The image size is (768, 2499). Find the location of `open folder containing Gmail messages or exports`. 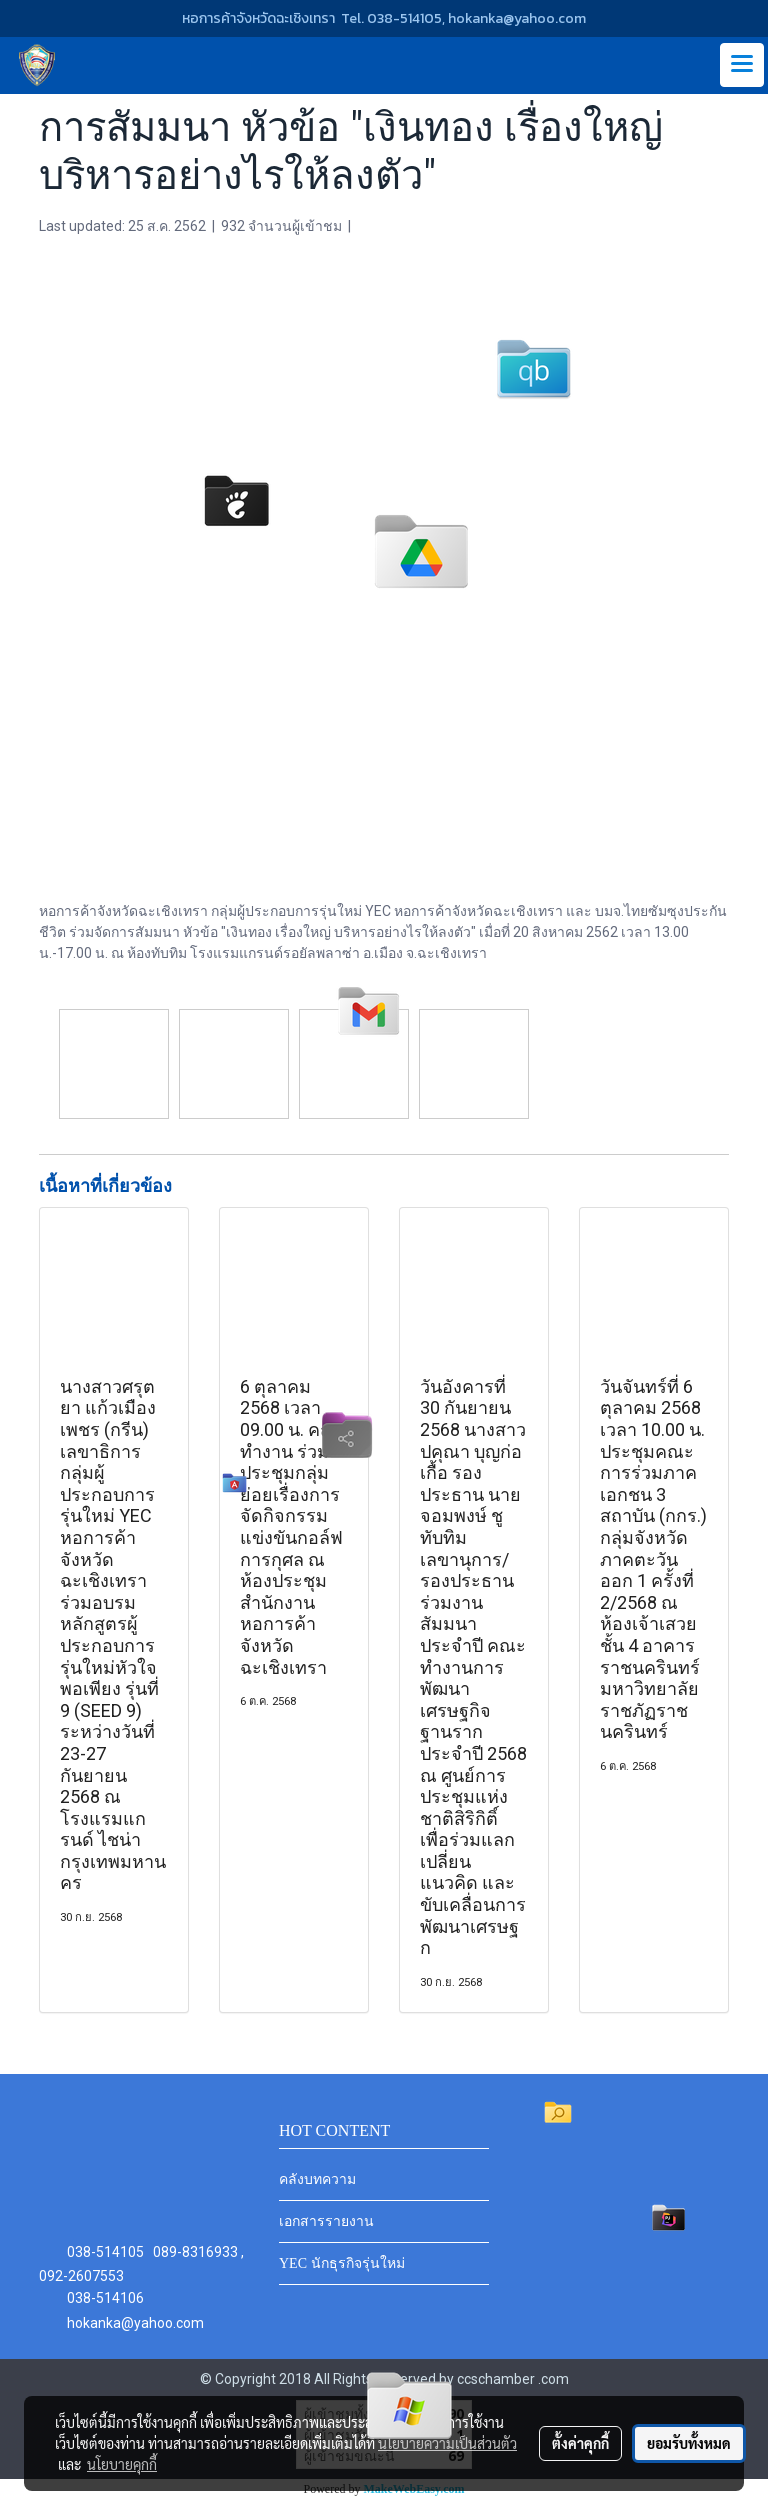

open folder containing Gmail messages or exports is located at coordinates (368, 1012).